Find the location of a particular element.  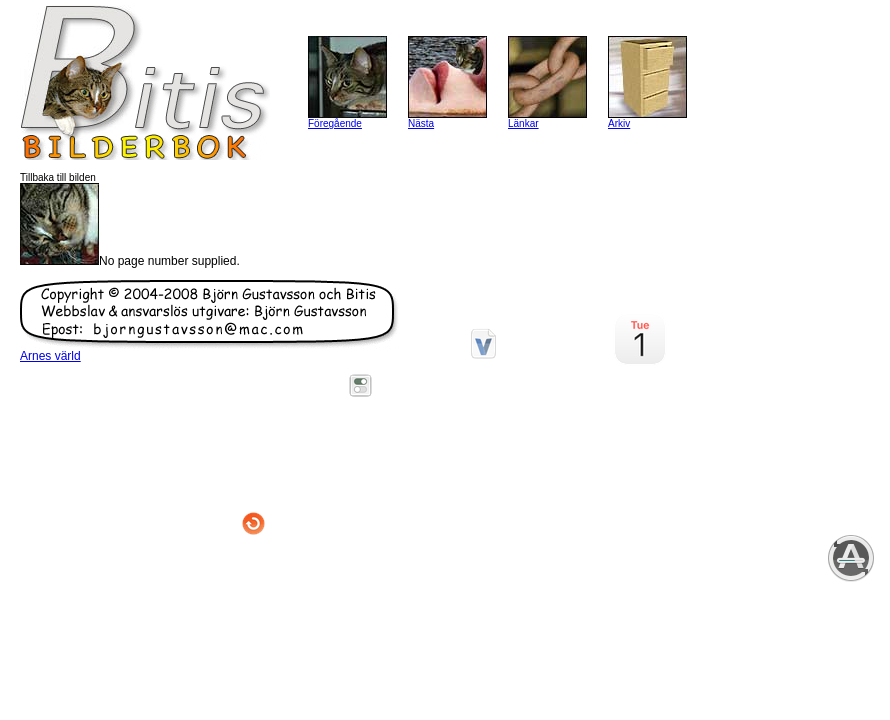

open the calendar app is located at coordinates (640, 339).